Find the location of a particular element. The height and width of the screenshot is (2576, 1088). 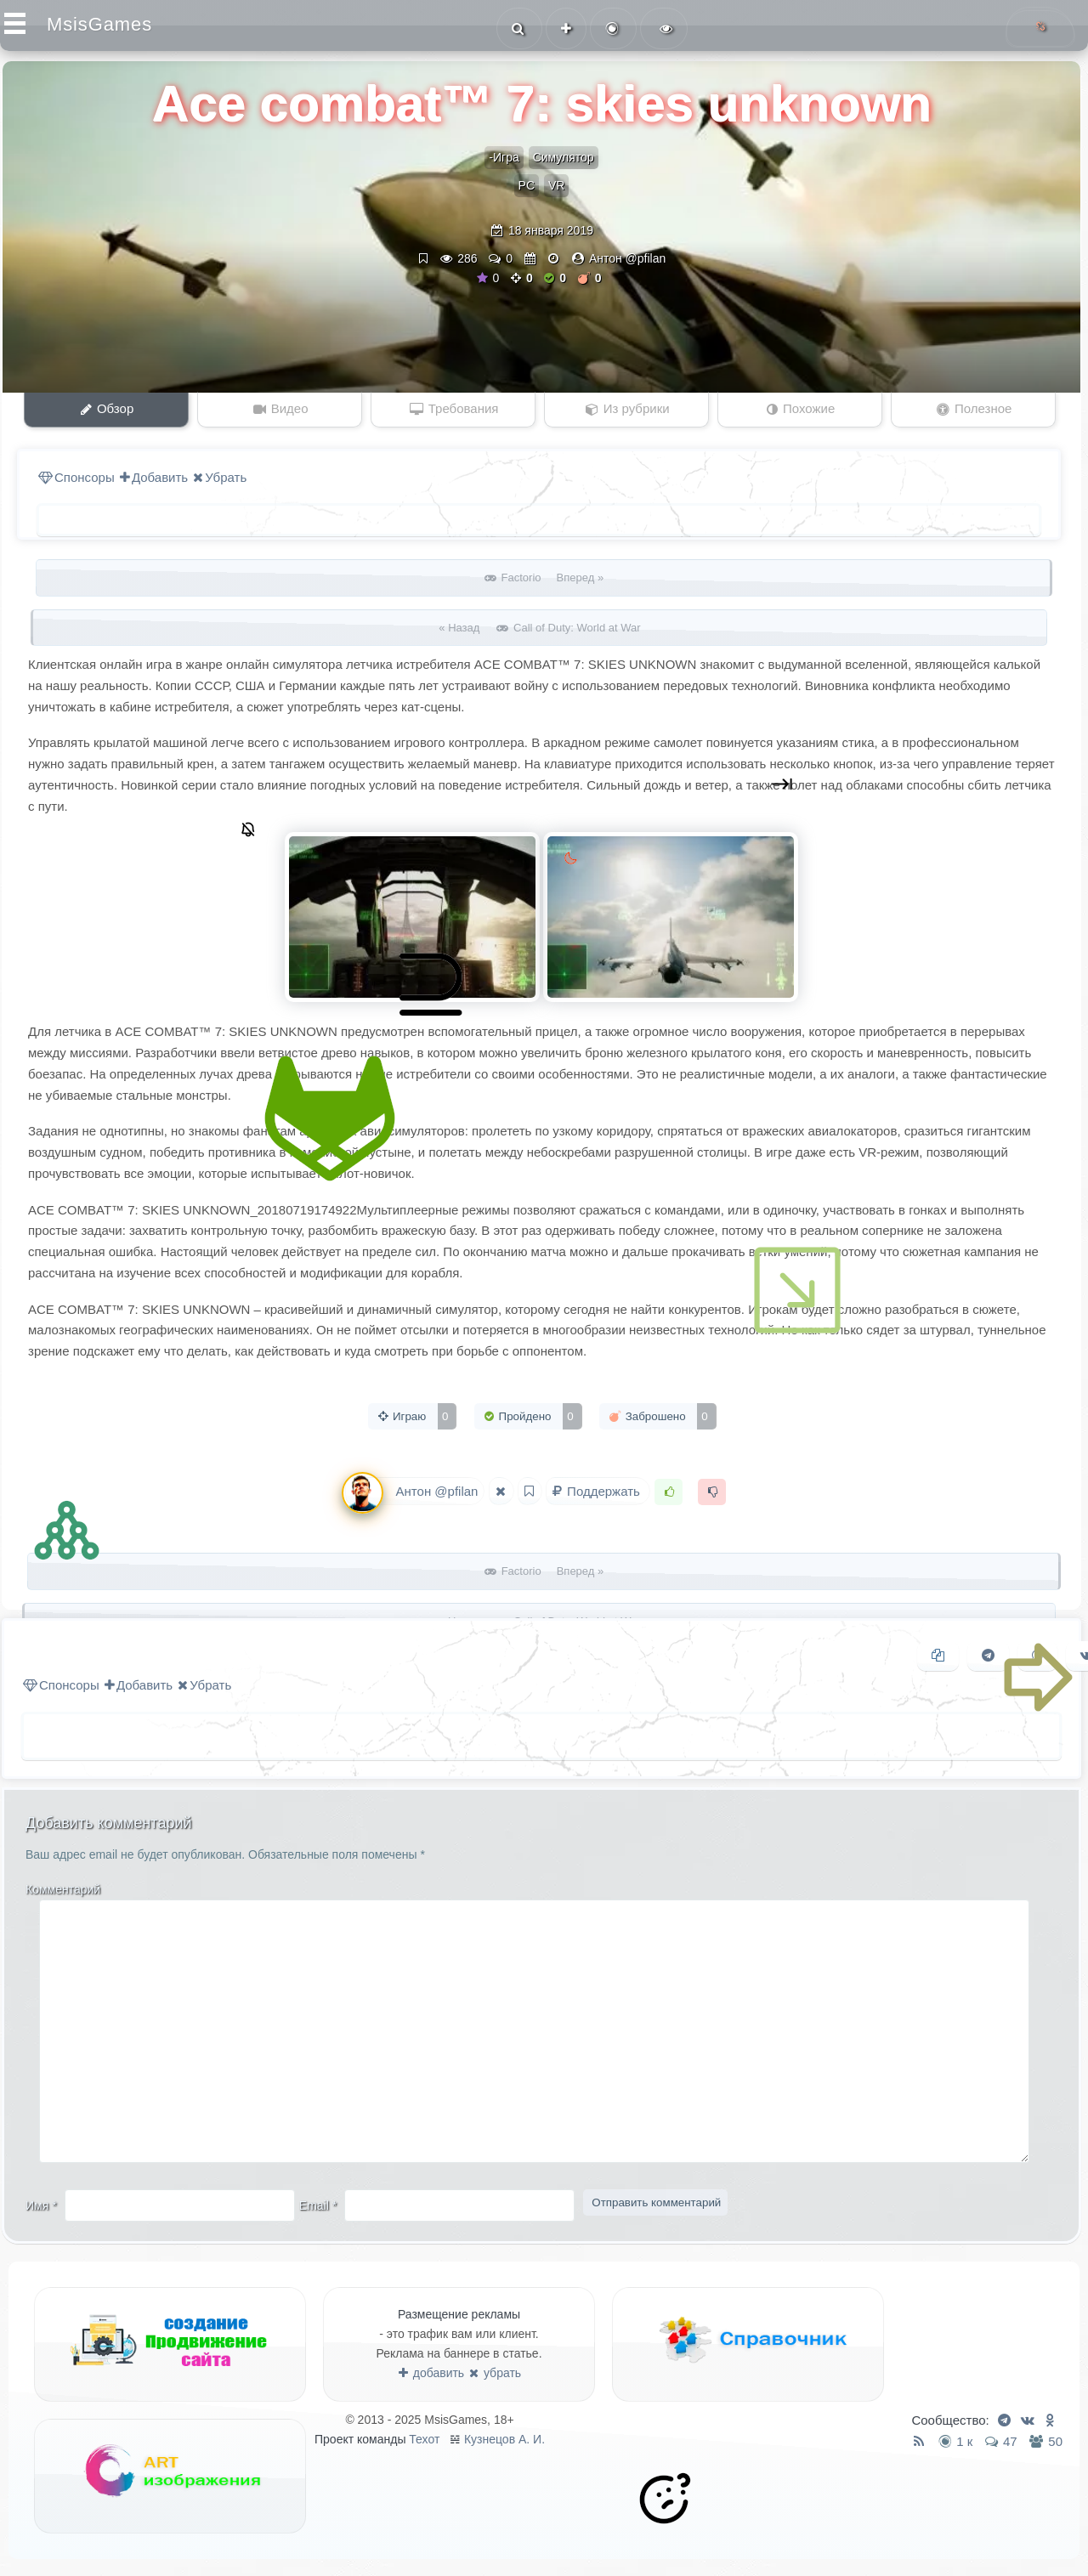

indicates user confusion or uncertainty is located at coordinates (664, 2500).